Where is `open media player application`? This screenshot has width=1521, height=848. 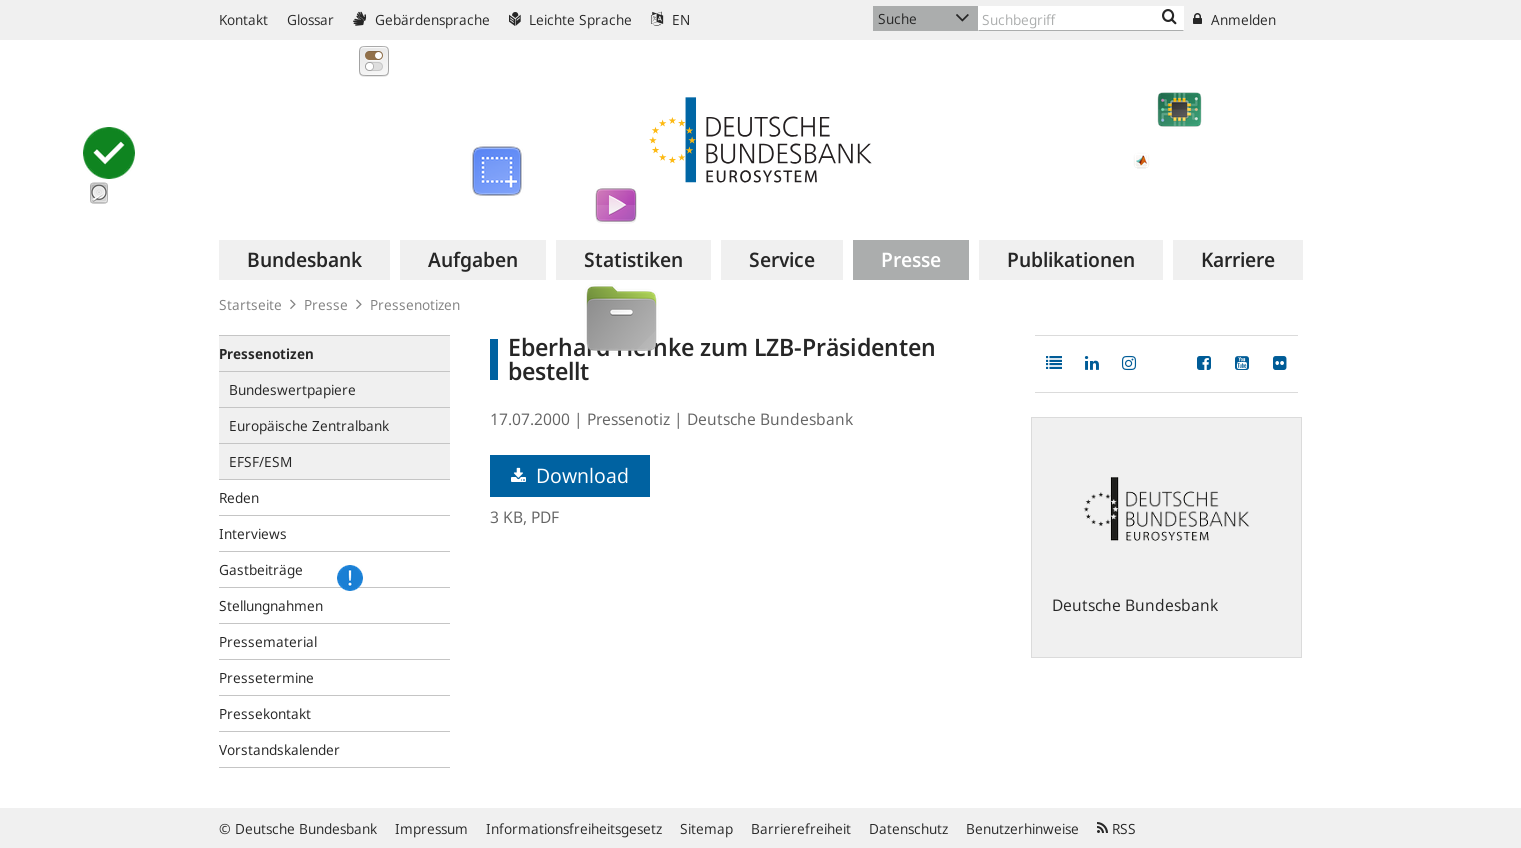 open media player application is located at coordinates (616, 205).